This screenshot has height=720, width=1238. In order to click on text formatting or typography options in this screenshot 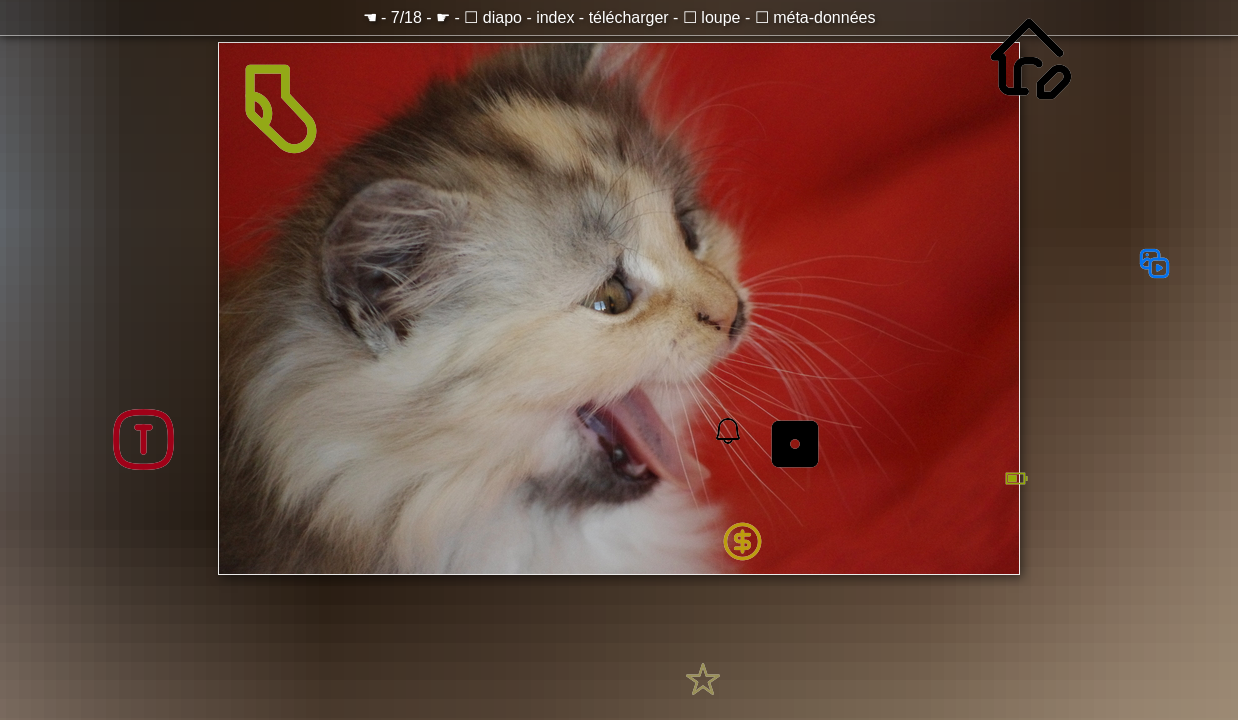, I will do `click(143, 439)`.